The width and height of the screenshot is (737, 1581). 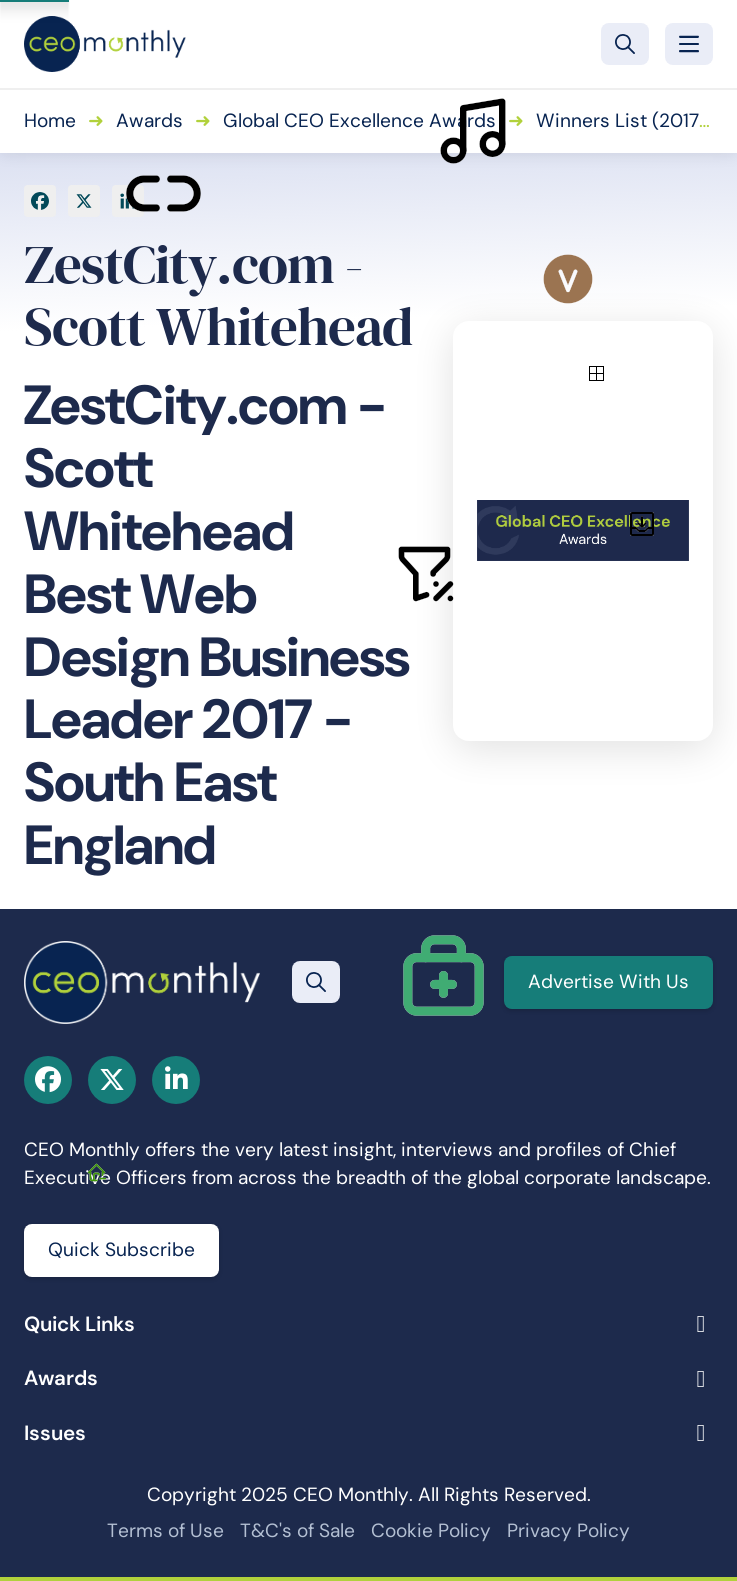 I want to click on remove a property from your saved homes, so click(x=96, y=1172).